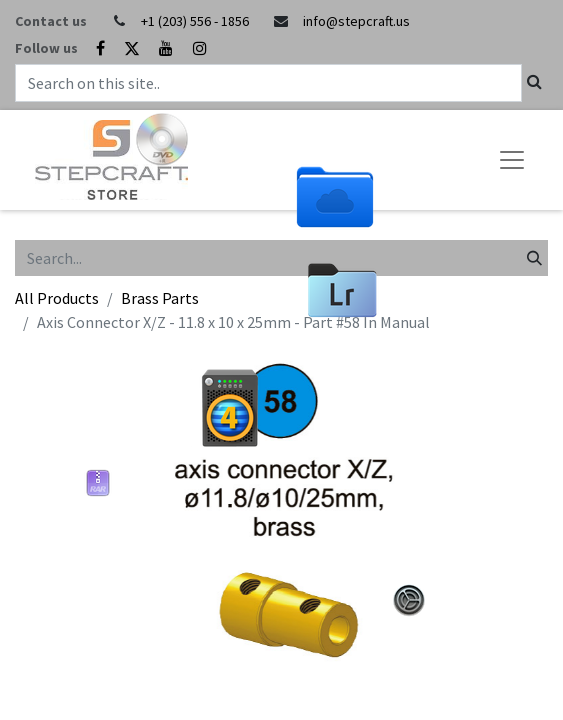 The height and width of the screenshot is (720, 563). What do you see at coordinates (342, 292) in the screenshot?
I see `open folder containing Adobe Lightroom files` at bounding box center [342, 292].